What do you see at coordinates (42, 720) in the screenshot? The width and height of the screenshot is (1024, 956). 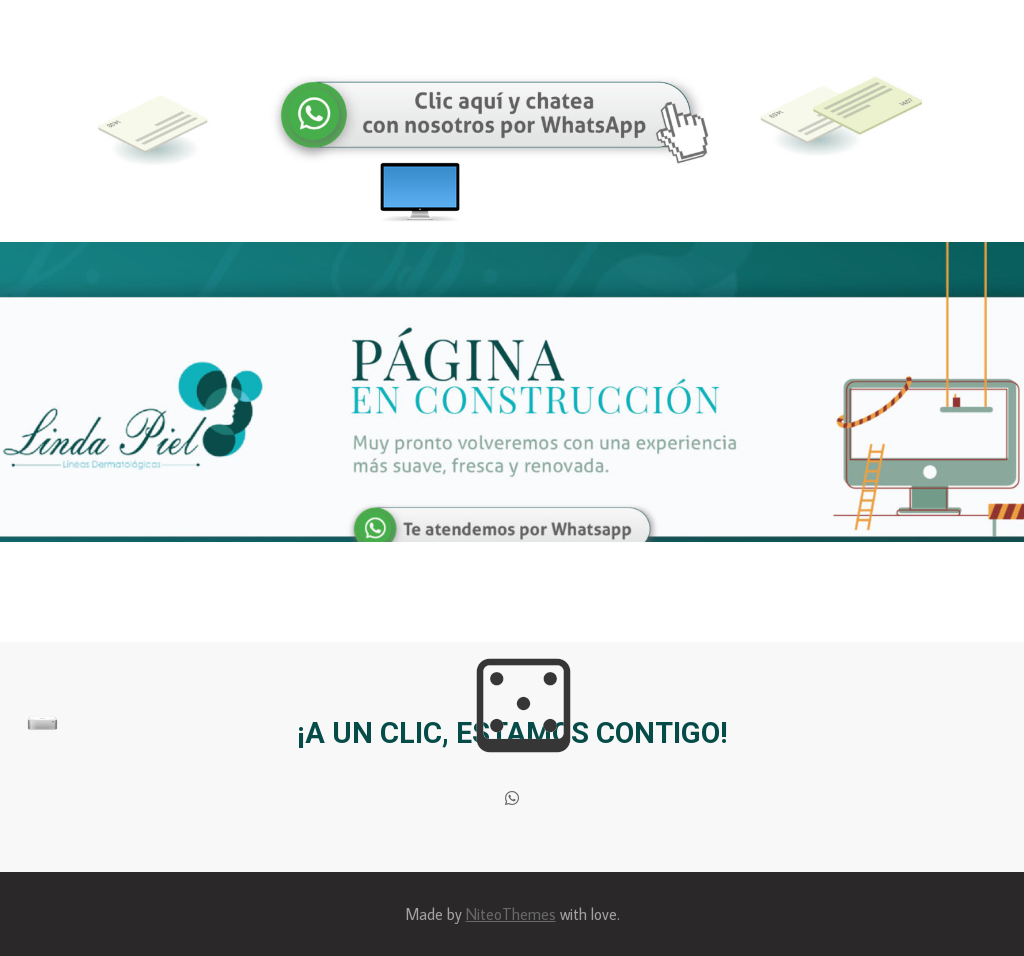 I see `mac mini server device` at bounding box center [42, 720].